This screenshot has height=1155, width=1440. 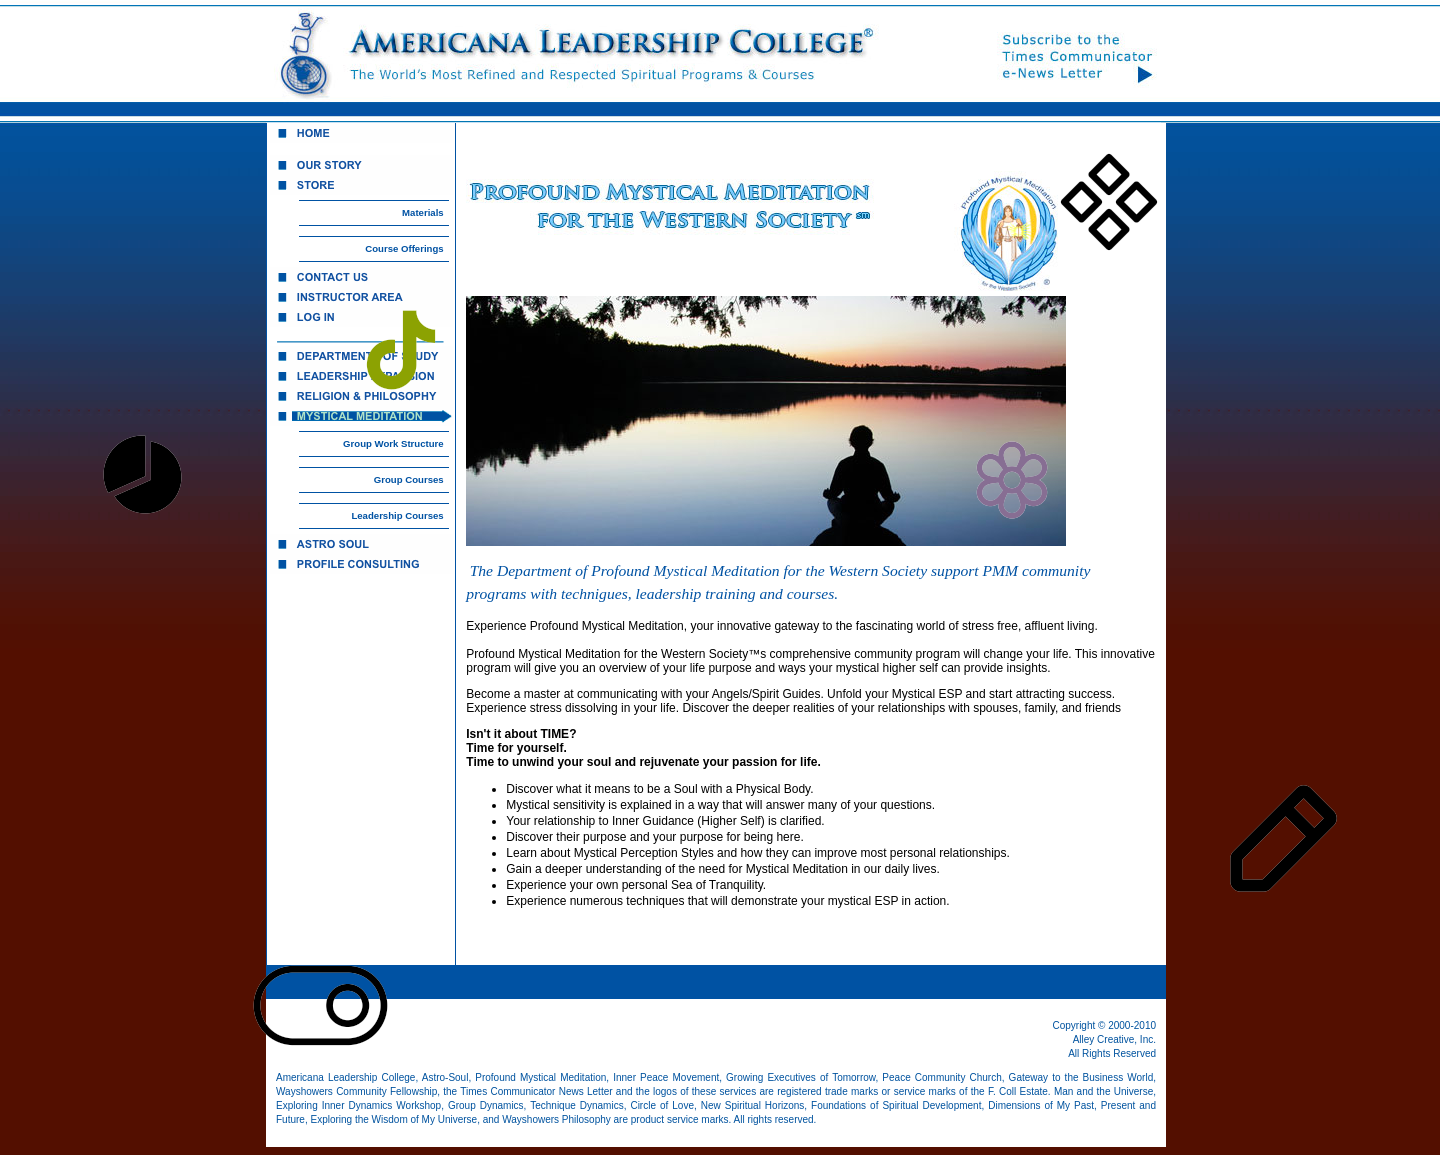 I want to click on view analytics or statistics breakdown, so click(x=142, y=474).